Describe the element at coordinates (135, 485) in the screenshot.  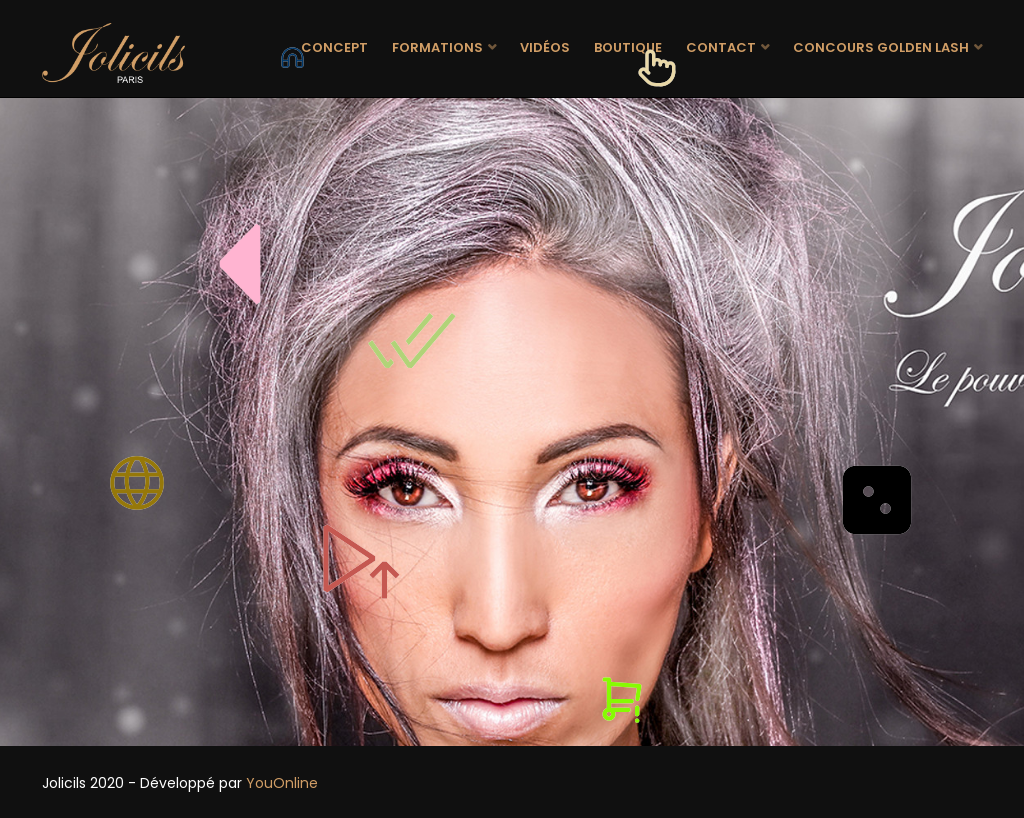
I see `access global or web-related settings` at that location.